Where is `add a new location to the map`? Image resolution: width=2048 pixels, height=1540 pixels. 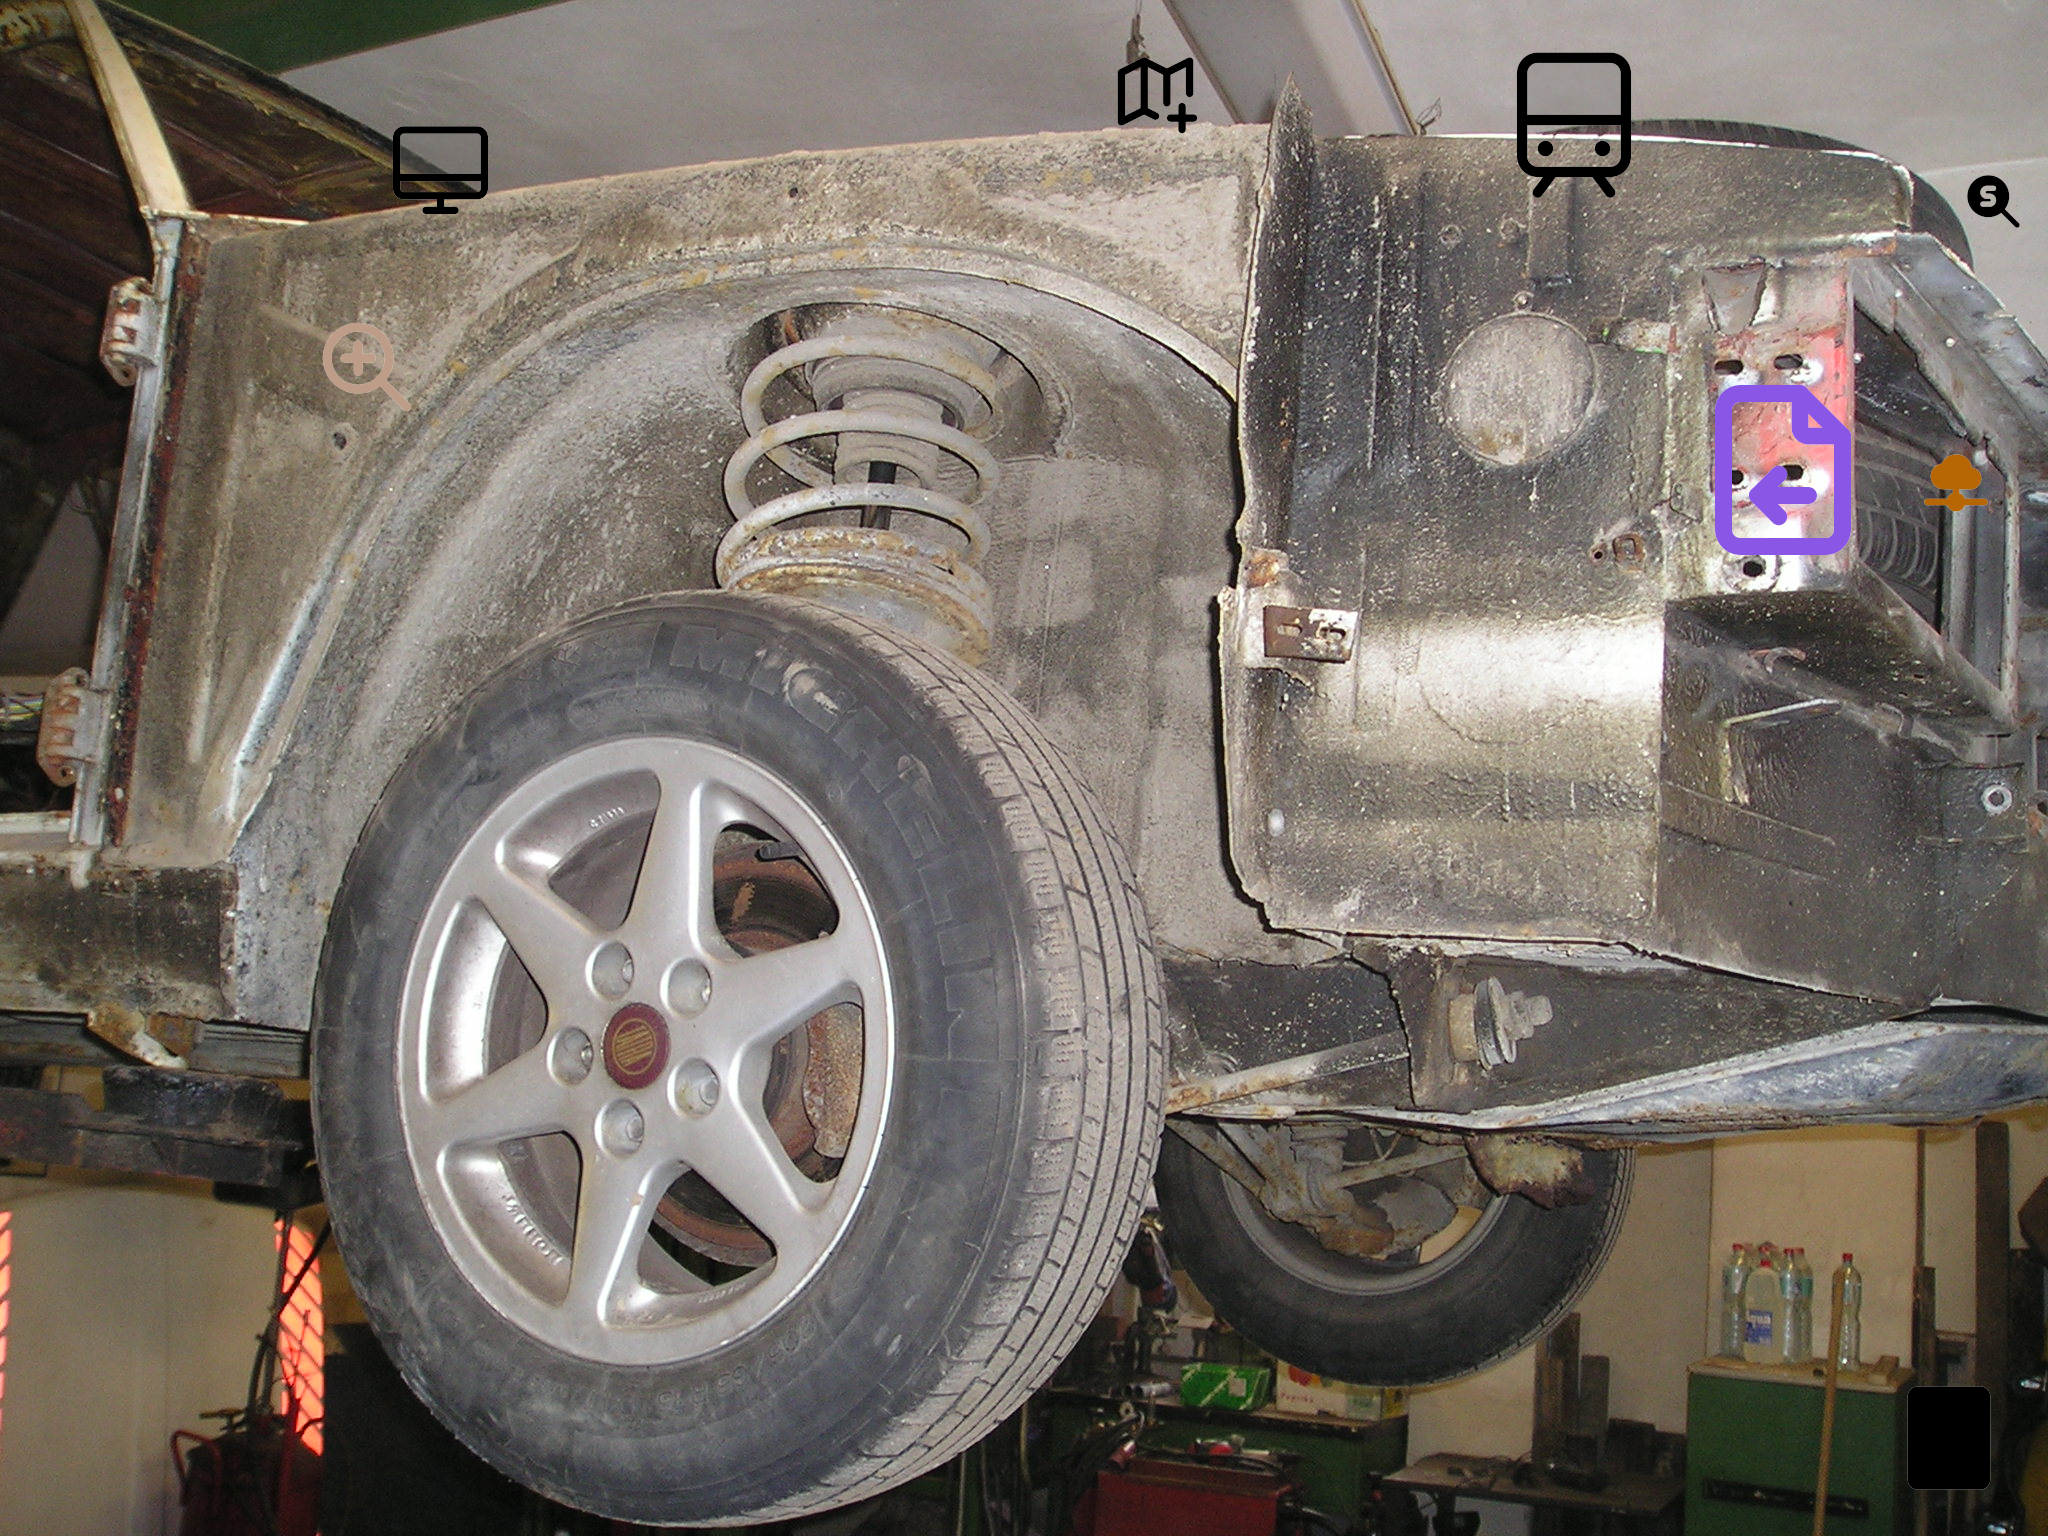 add a new location to the map is located at coordinates (1155, 91).